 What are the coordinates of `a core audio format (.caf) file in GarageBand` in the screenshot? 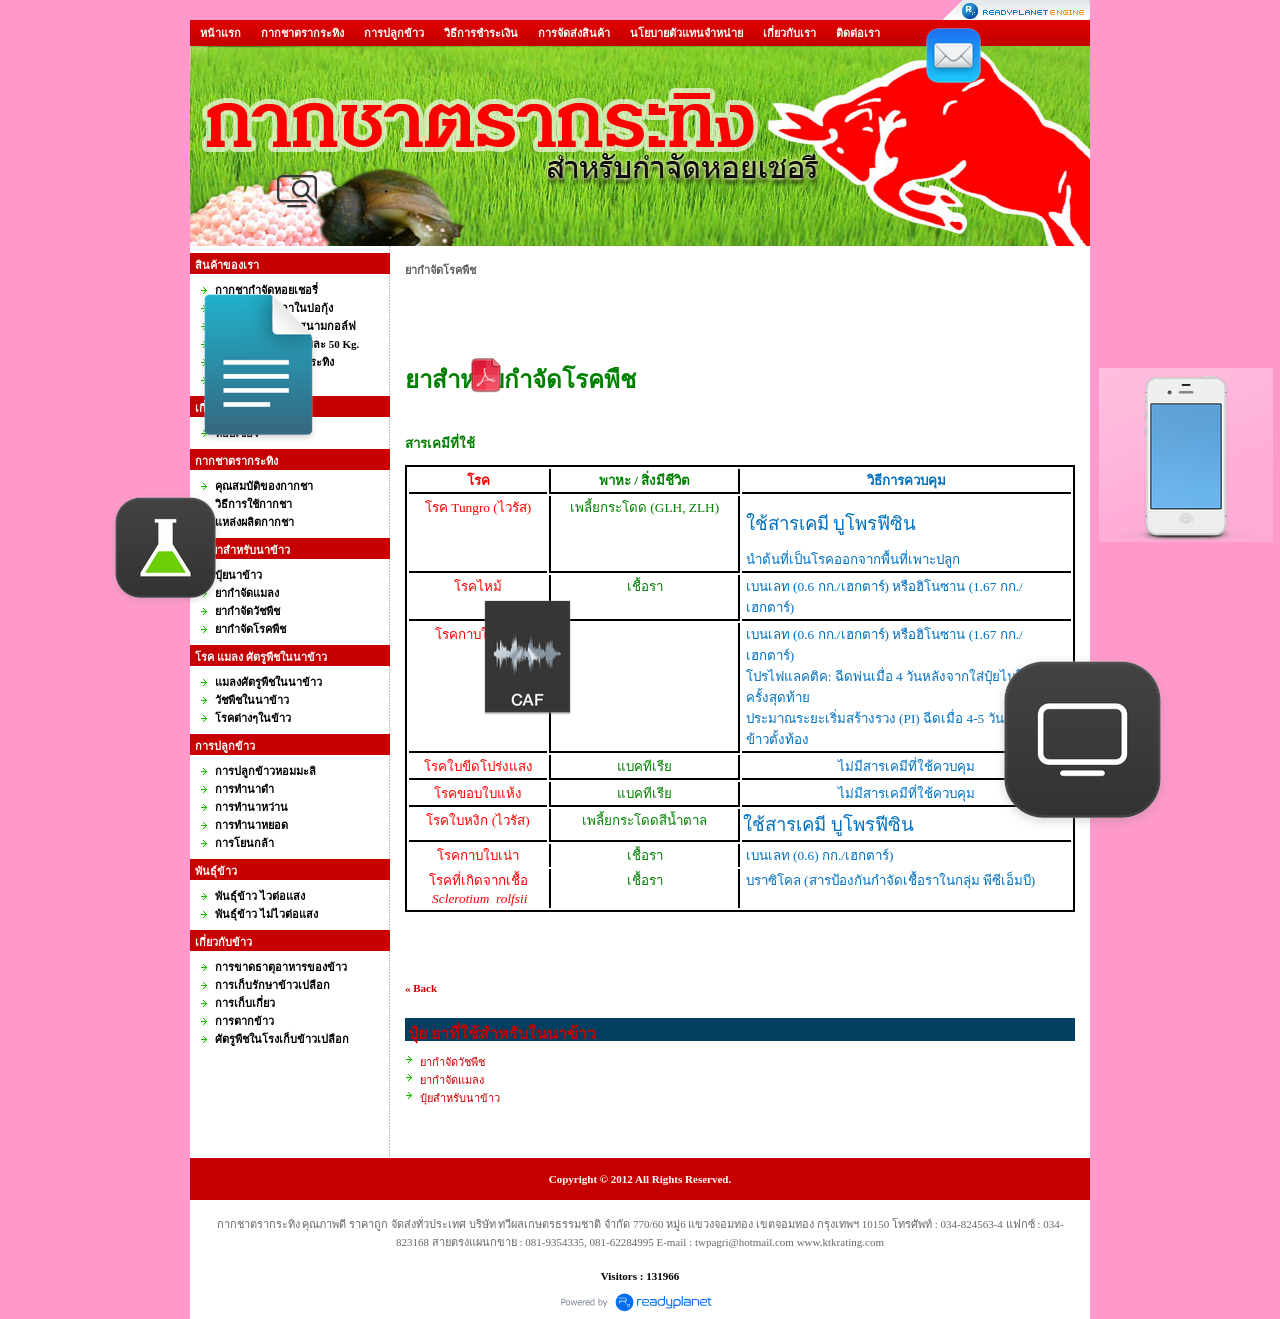 It's located at (527, 659).